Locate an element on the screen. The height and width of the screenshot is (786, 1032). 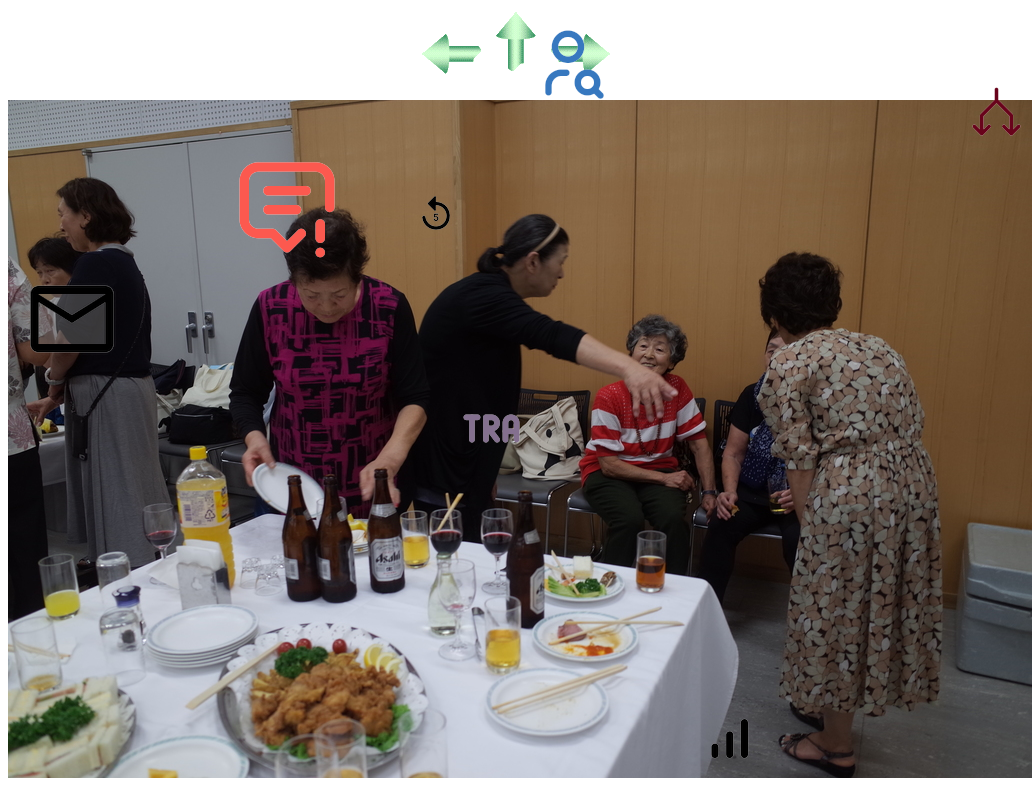
message with urgent or important alert is located at coordinates (287, 205).